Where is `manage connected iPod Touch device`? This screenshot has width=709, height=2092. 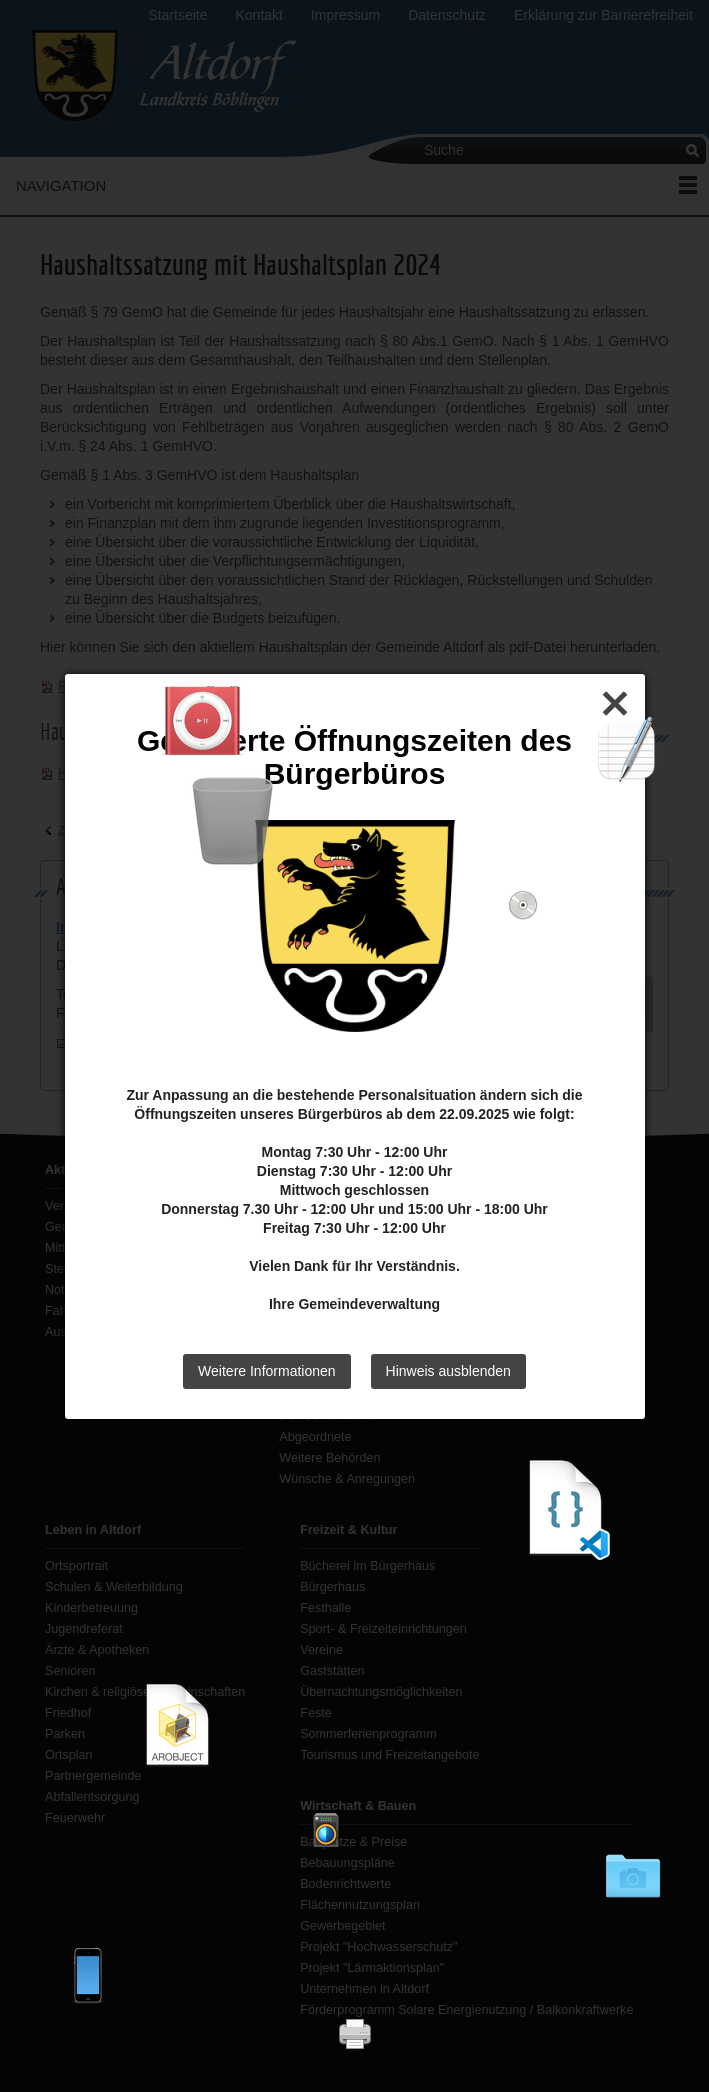
manage connected iPod Touch device is located at coordinates (88, 1976).